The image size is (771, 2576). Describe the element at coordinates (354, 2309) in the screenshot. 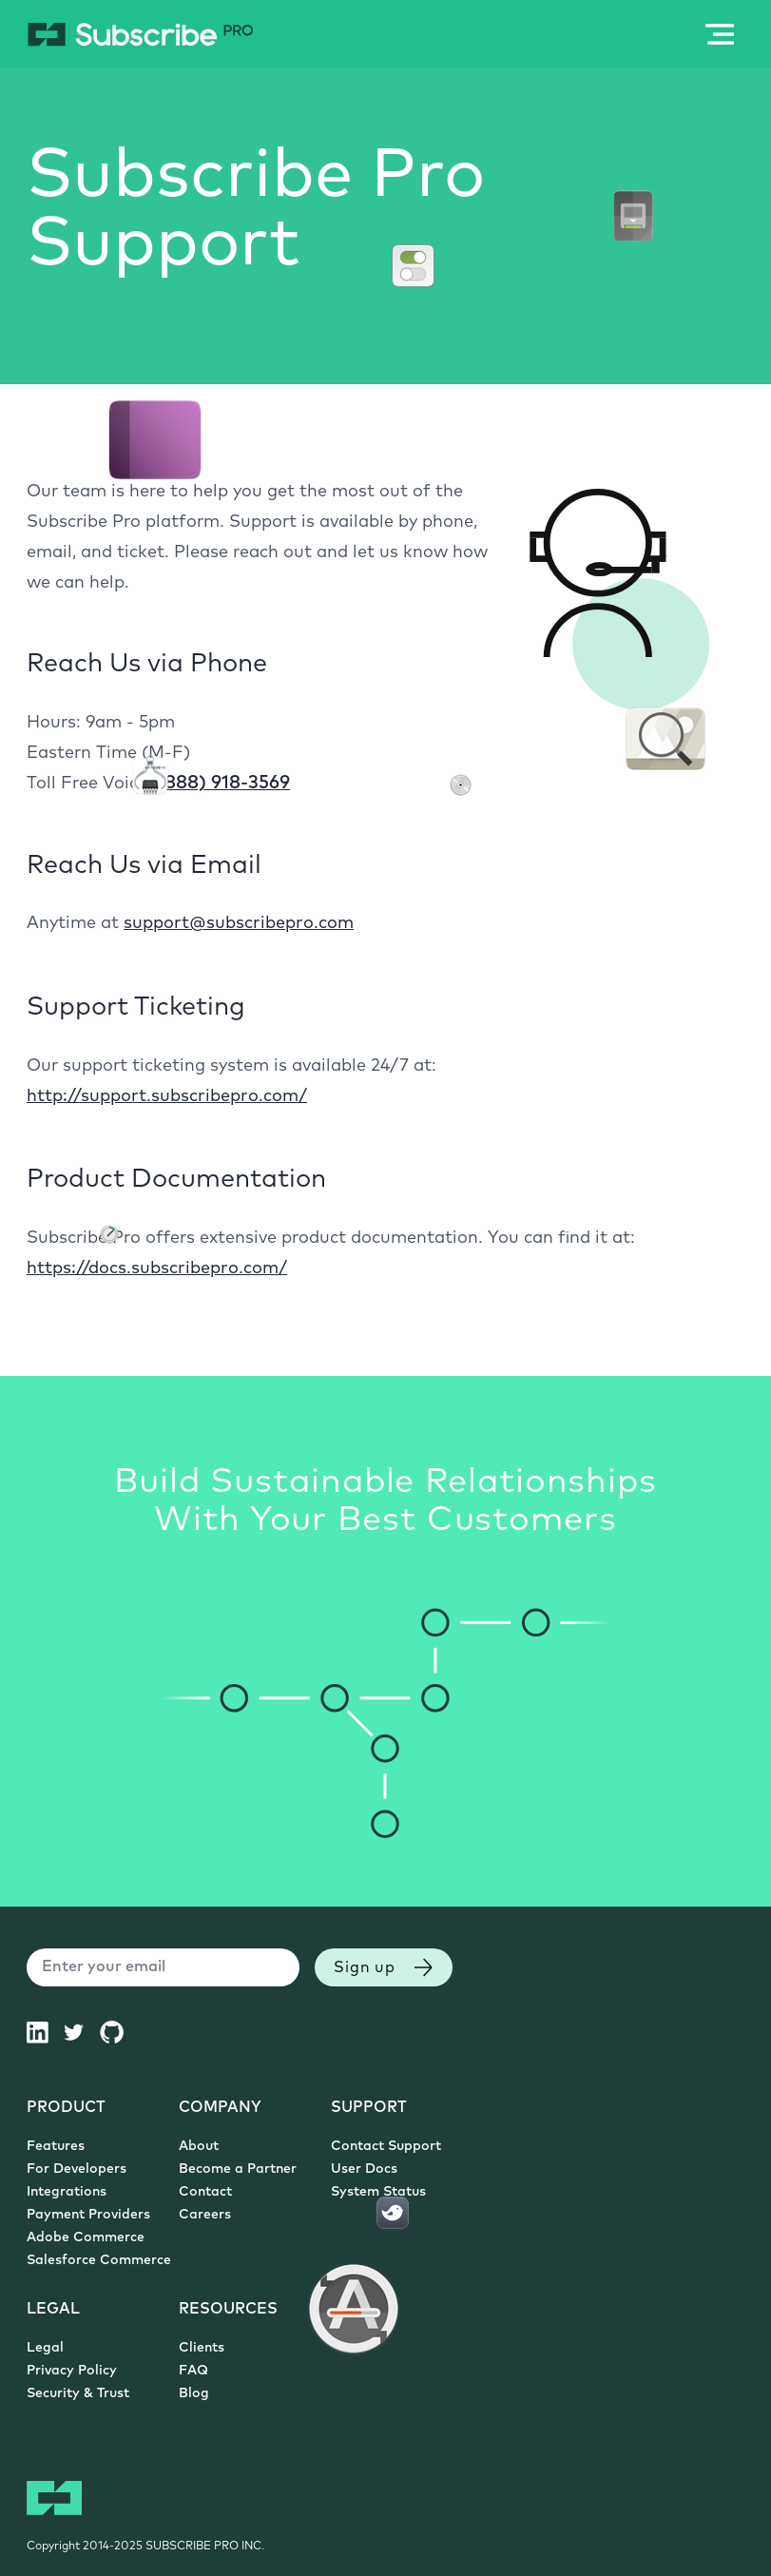

I see `open the software updater application` at that location.